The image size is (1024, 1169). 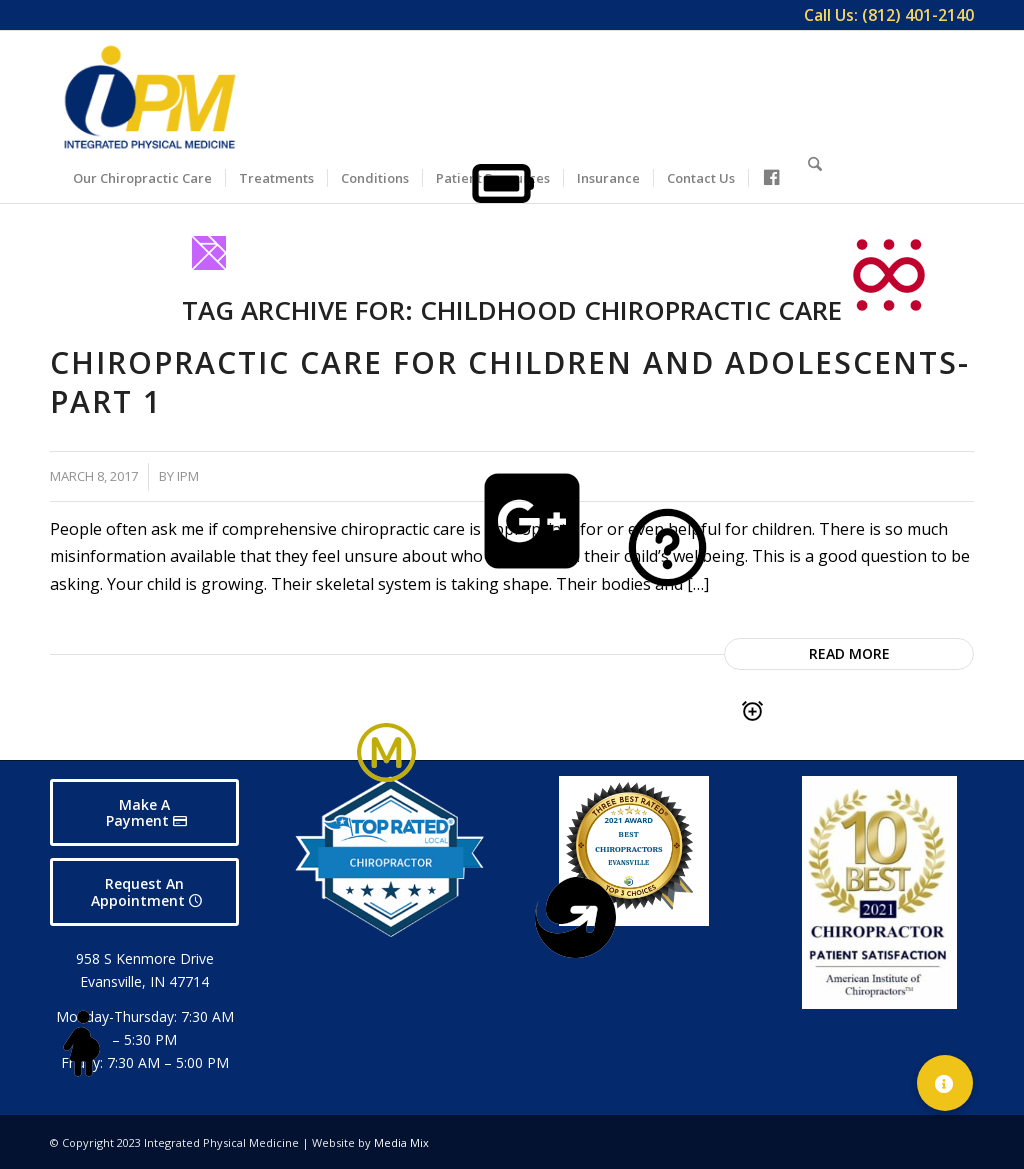 What do you see at coordinates (386, 752) in the screenshot?
I see `open the Paris Metro transit app` at bounding box center [386, 752].